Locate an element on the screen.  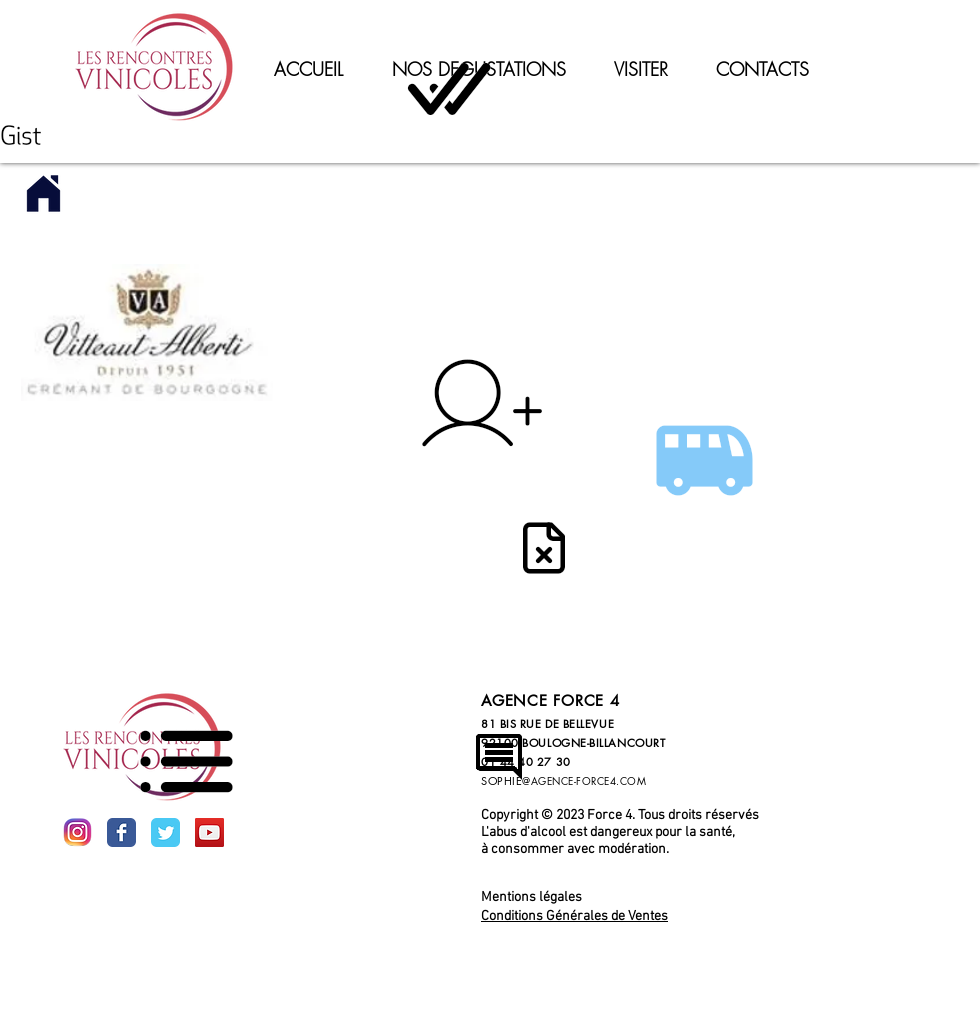
view items in a list format is located at coordinates (186, 761).